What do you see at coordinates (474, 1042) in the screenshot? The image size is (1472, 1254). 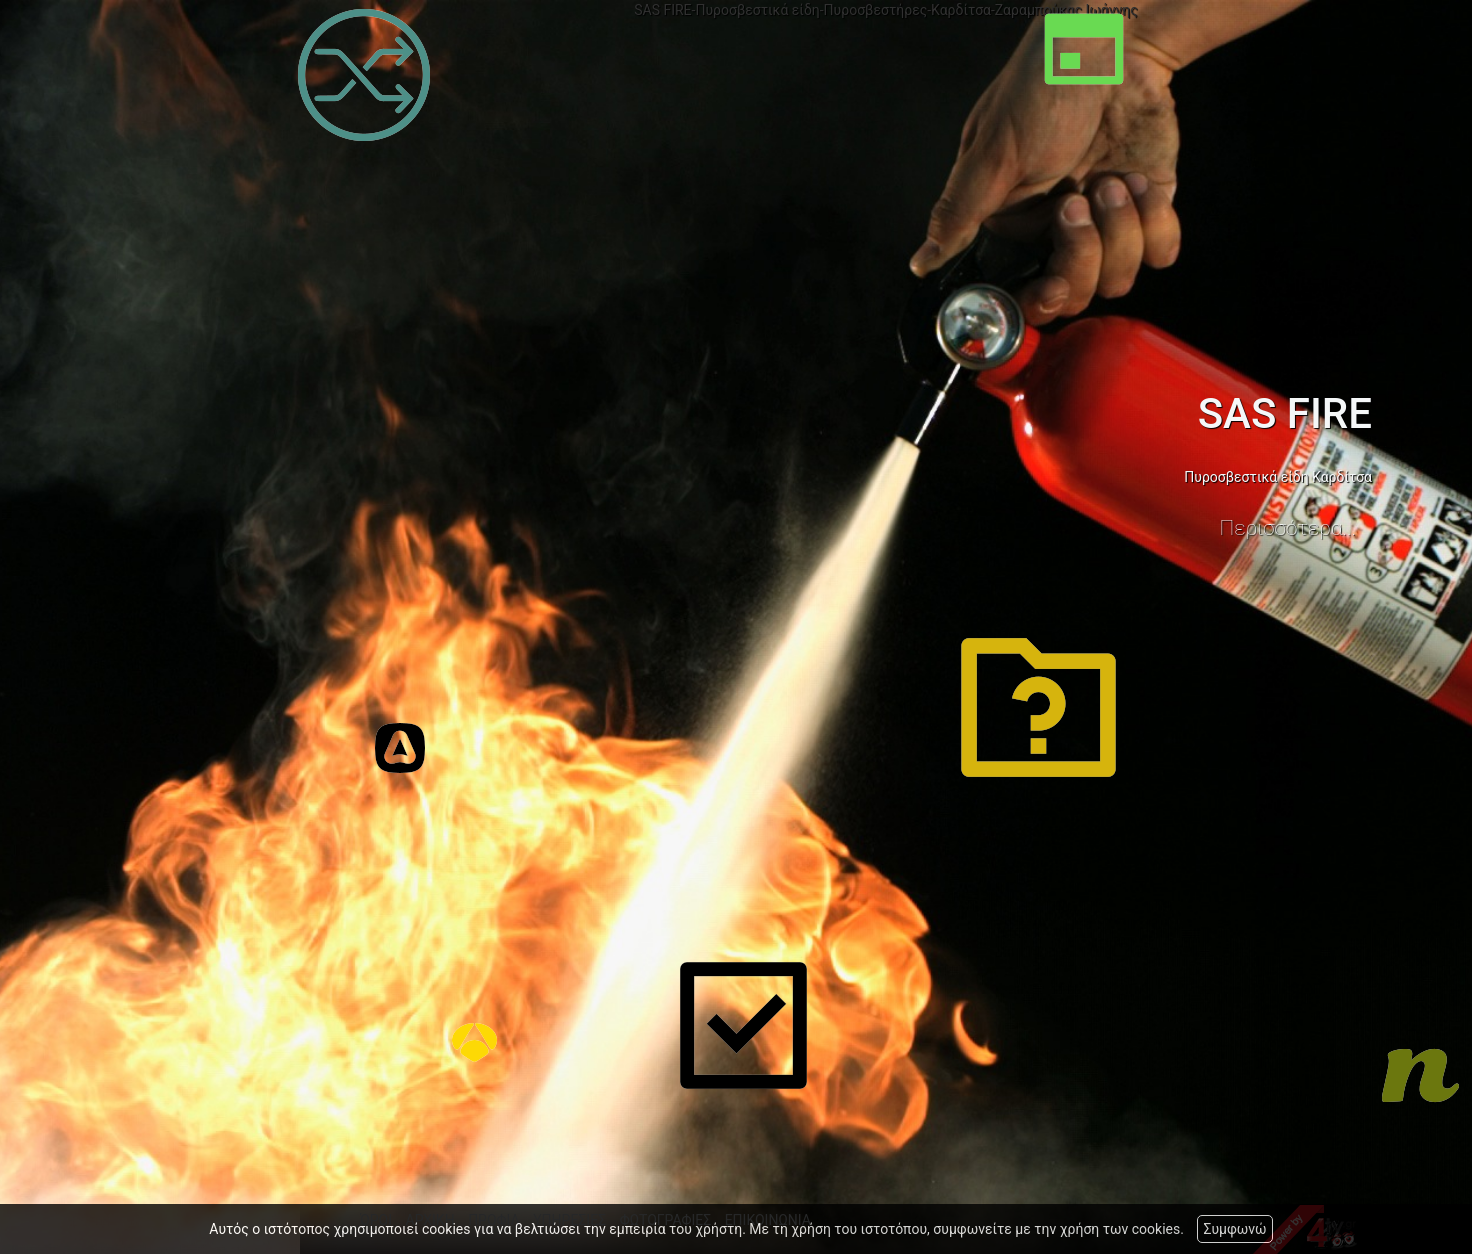 I see `open the Antena 3 app` at bounding box center [474, 1042].